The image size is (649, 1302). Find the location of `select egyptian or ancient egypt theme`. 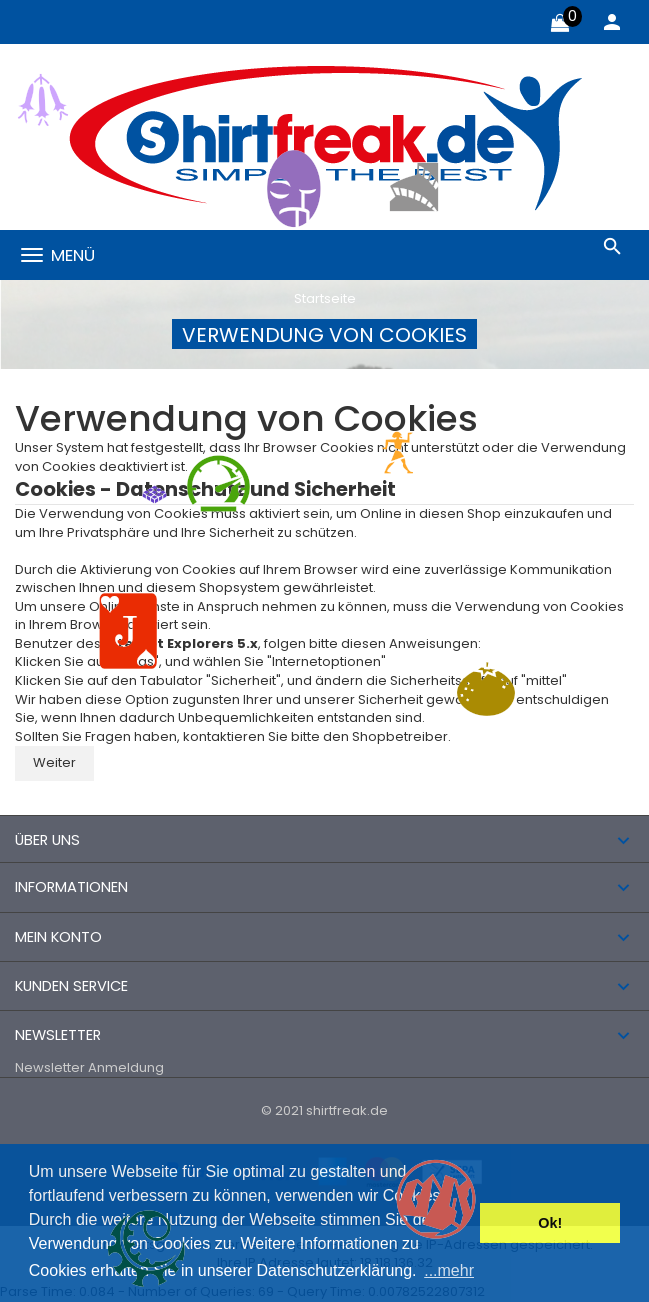

select egyptian or ancient egypt theme is located at coordinates (397, 452).